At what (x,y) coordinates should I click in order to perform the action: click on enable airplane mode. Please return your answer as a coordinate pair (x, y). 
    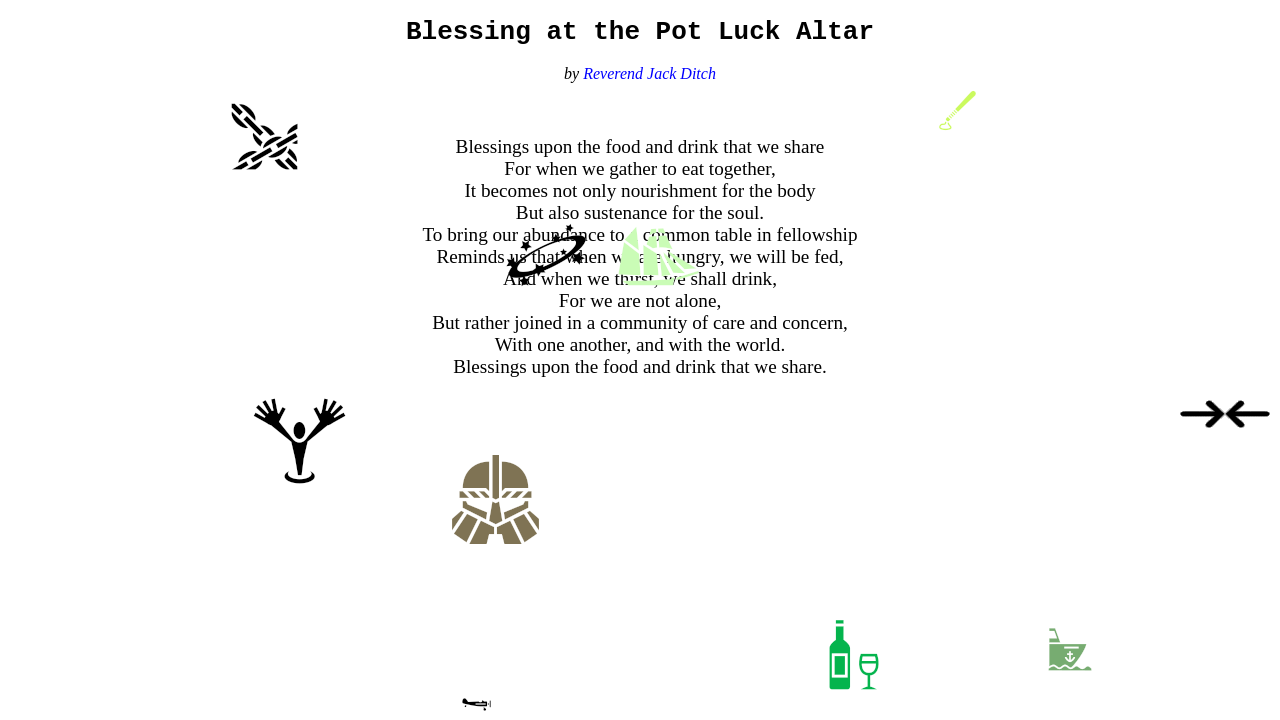
    Looking at the image, I should click on (476, 704).